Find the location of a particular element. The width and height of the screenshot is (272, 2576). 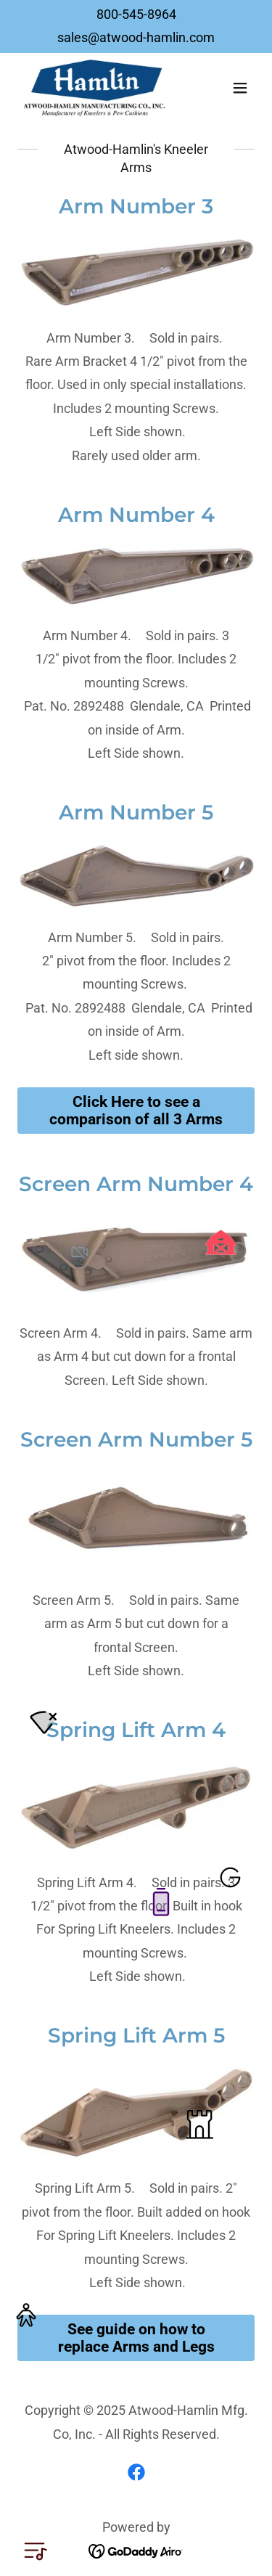

sign in with Google is located at coordinates (230, 1877).